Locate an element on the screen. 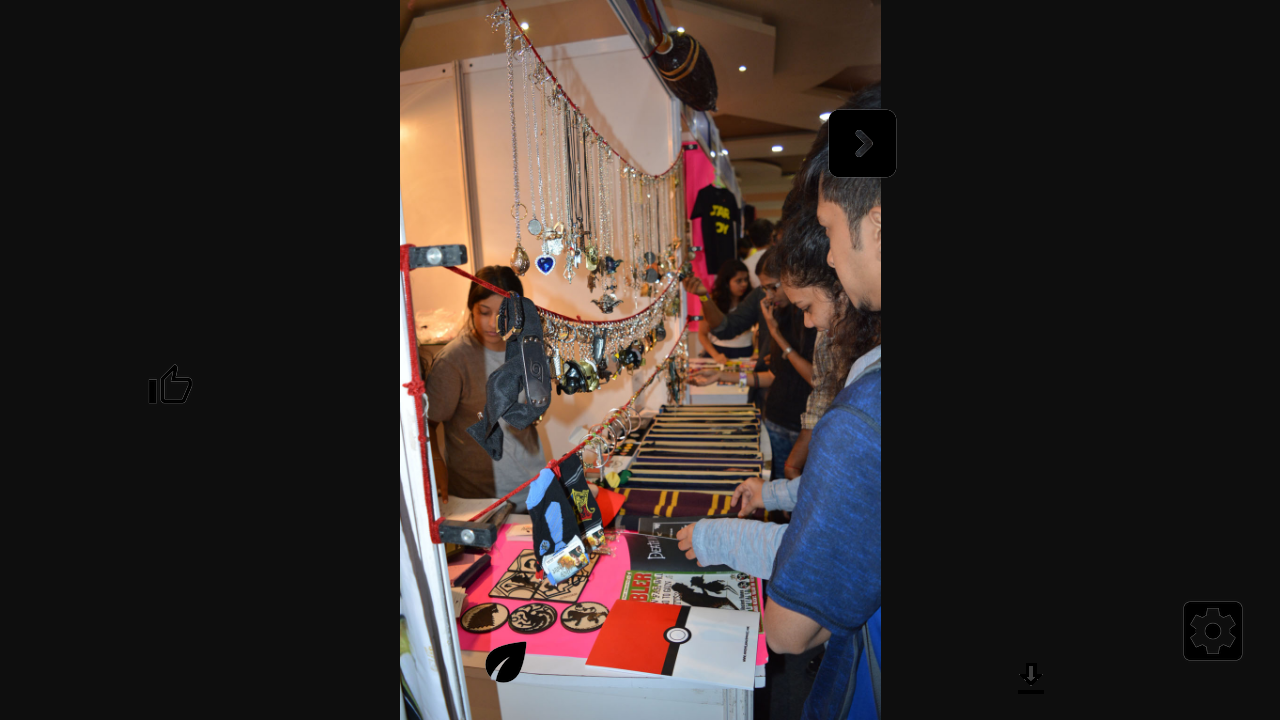 The image size is (1280, 720). like or upvote content is located at coordinates (170, 385).